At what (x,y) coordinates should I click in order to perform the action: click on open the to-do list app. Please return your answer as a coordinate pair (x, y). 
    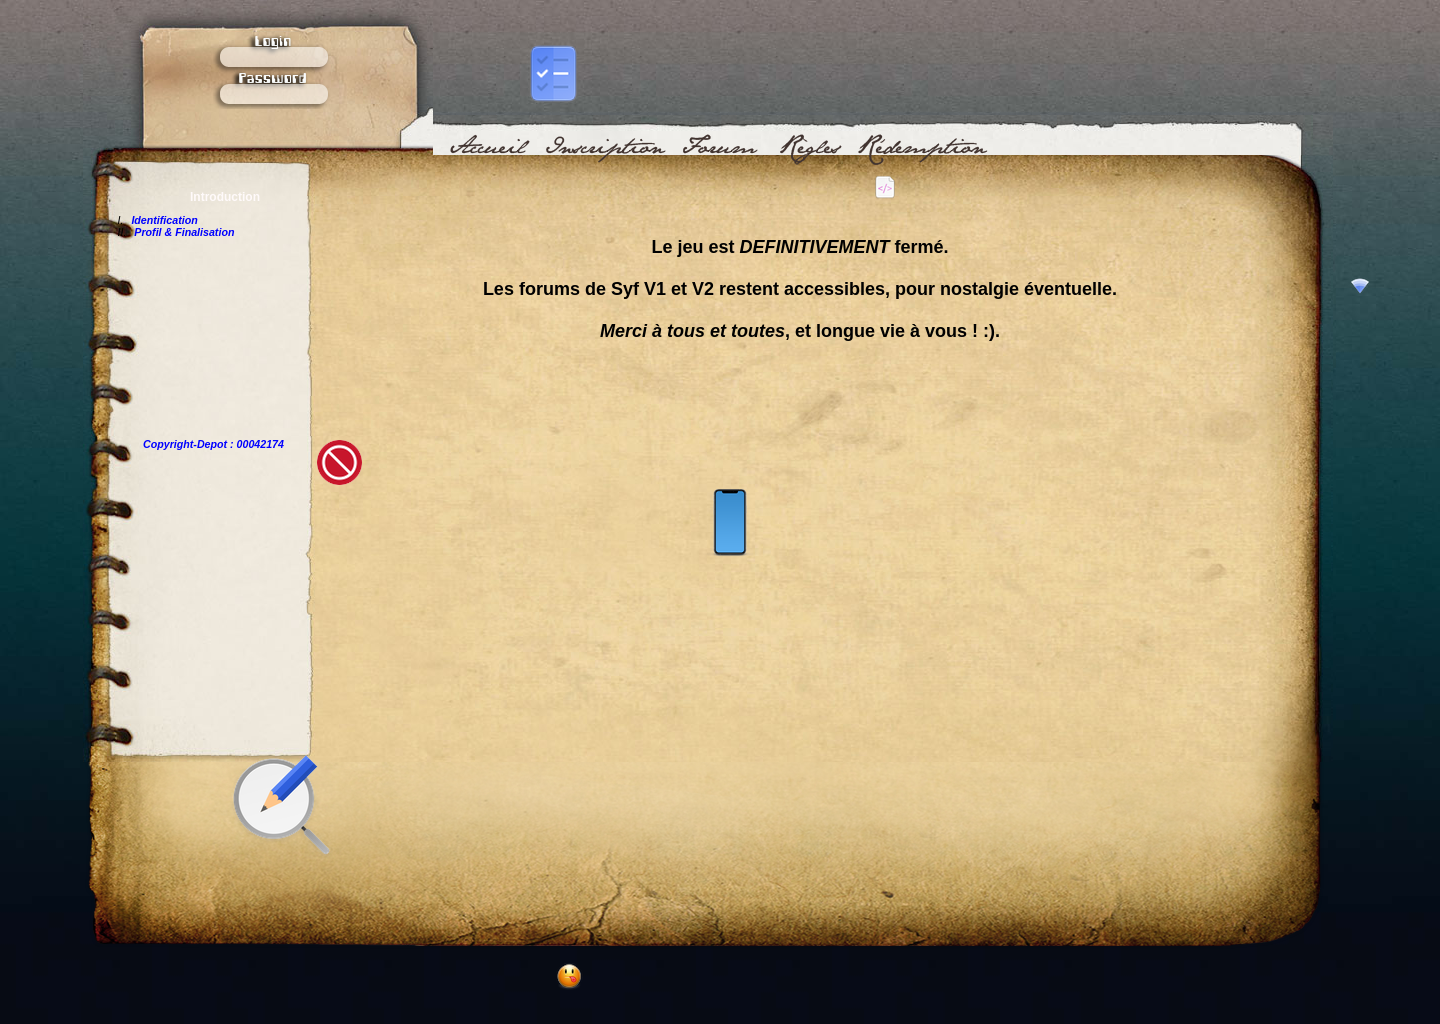
    Looking at the image, I should click on (553, 73).